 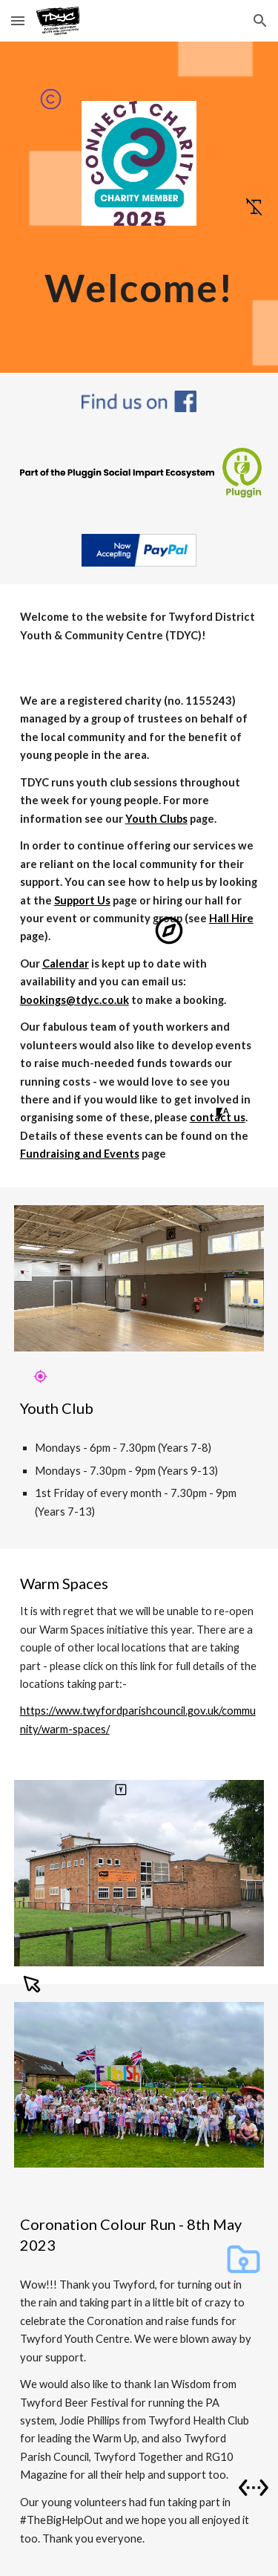 What do you see at coordinates (254, 2488) in the screenshot?
I see `configure ethernet or network connection settings` at bounding box center [254, 2488].